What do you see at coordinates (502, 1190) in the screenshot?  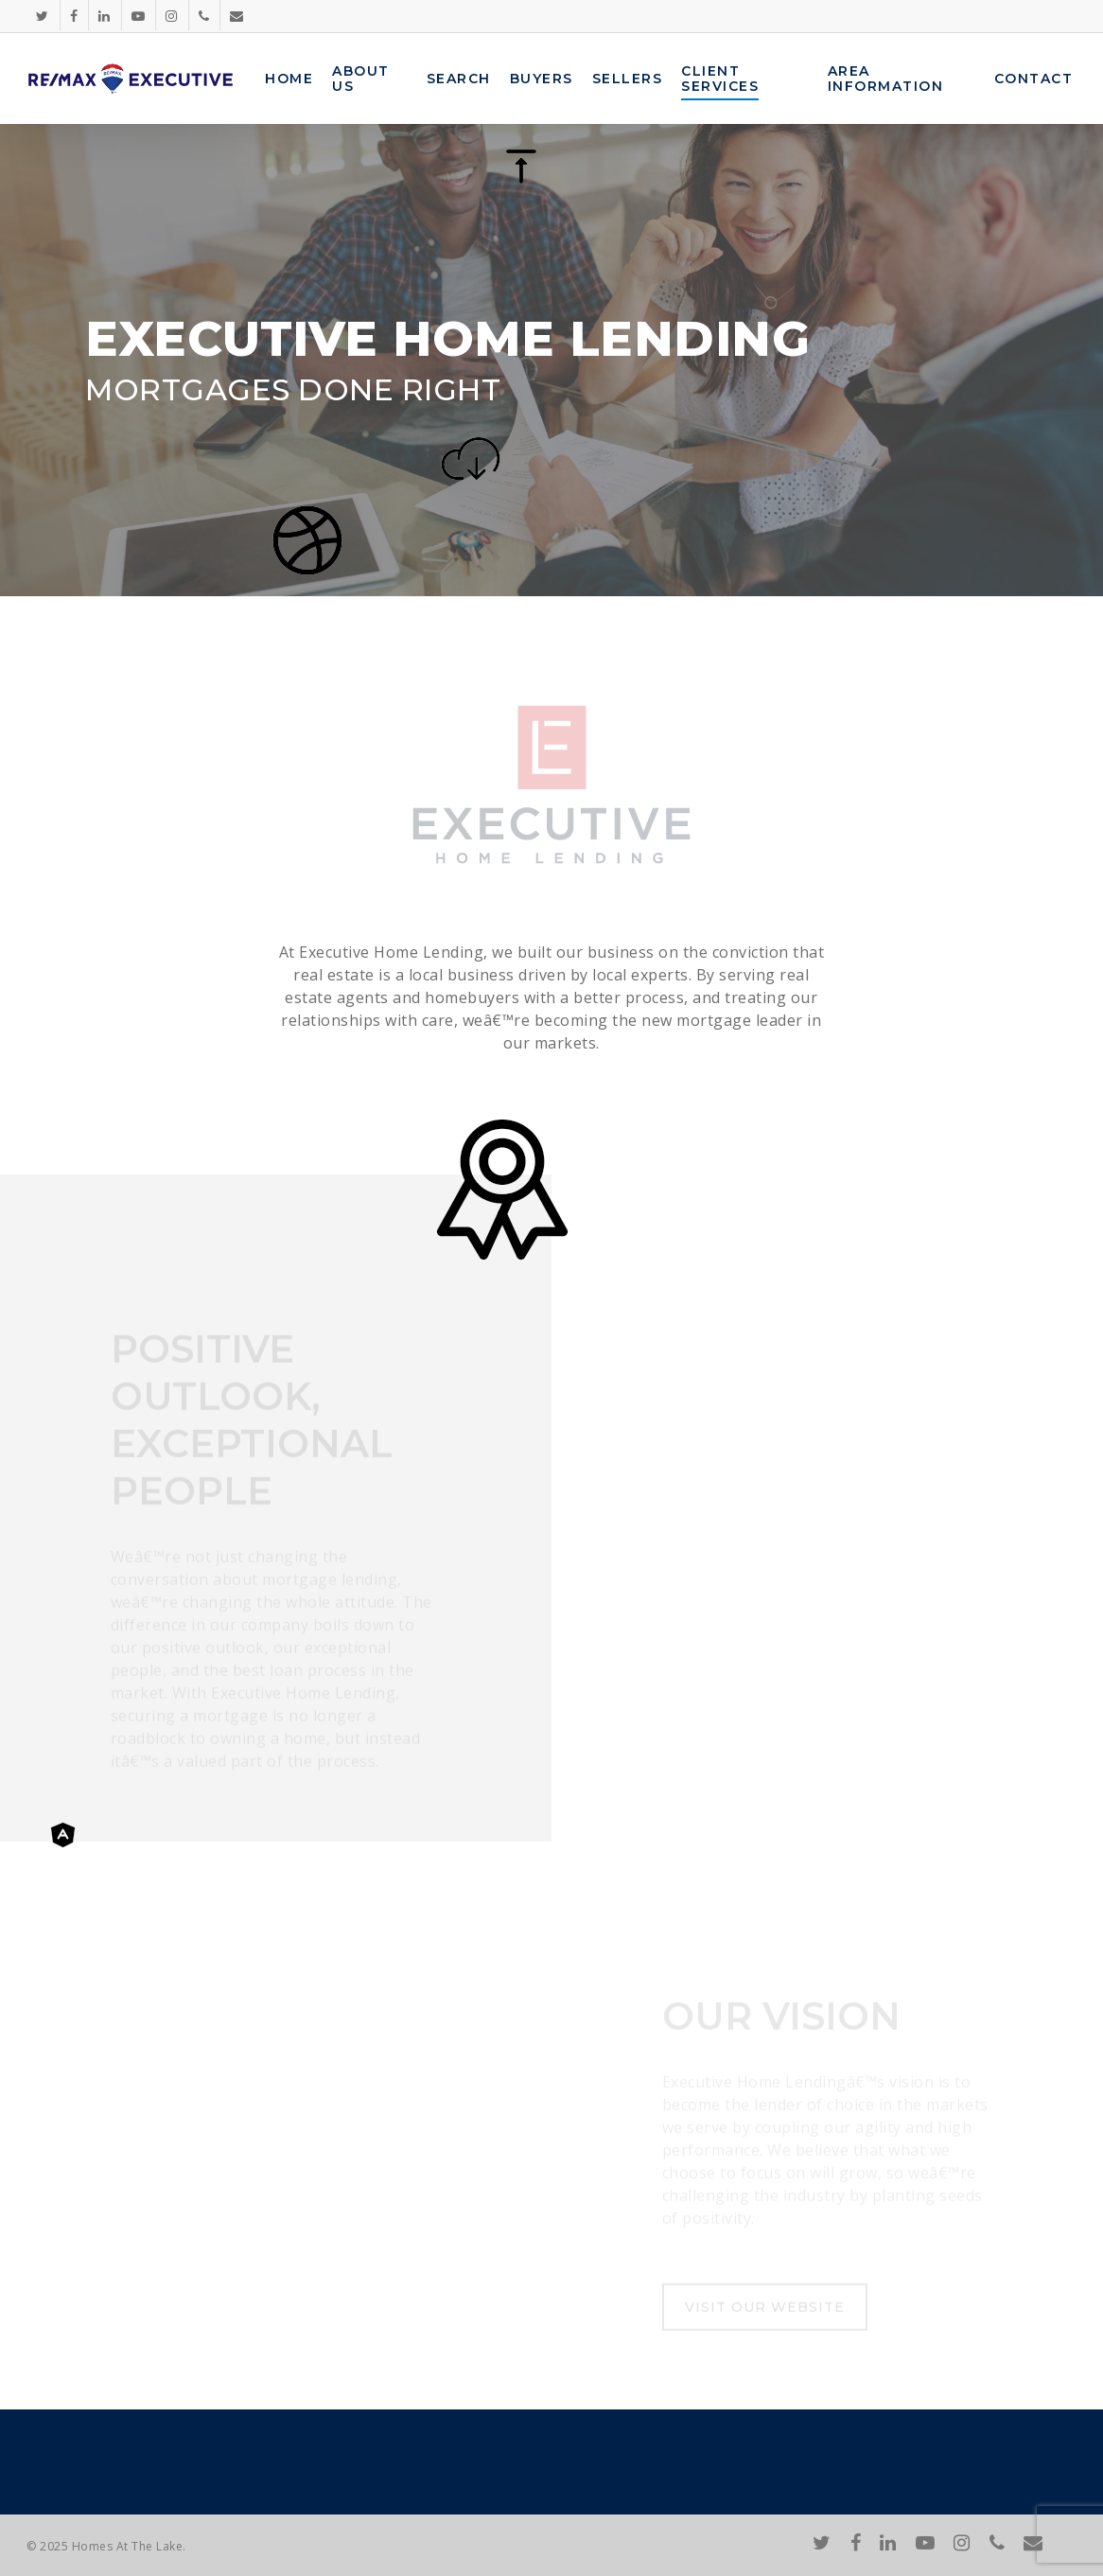 I see `view achievements or awards` at bounding box center [502, 1190].